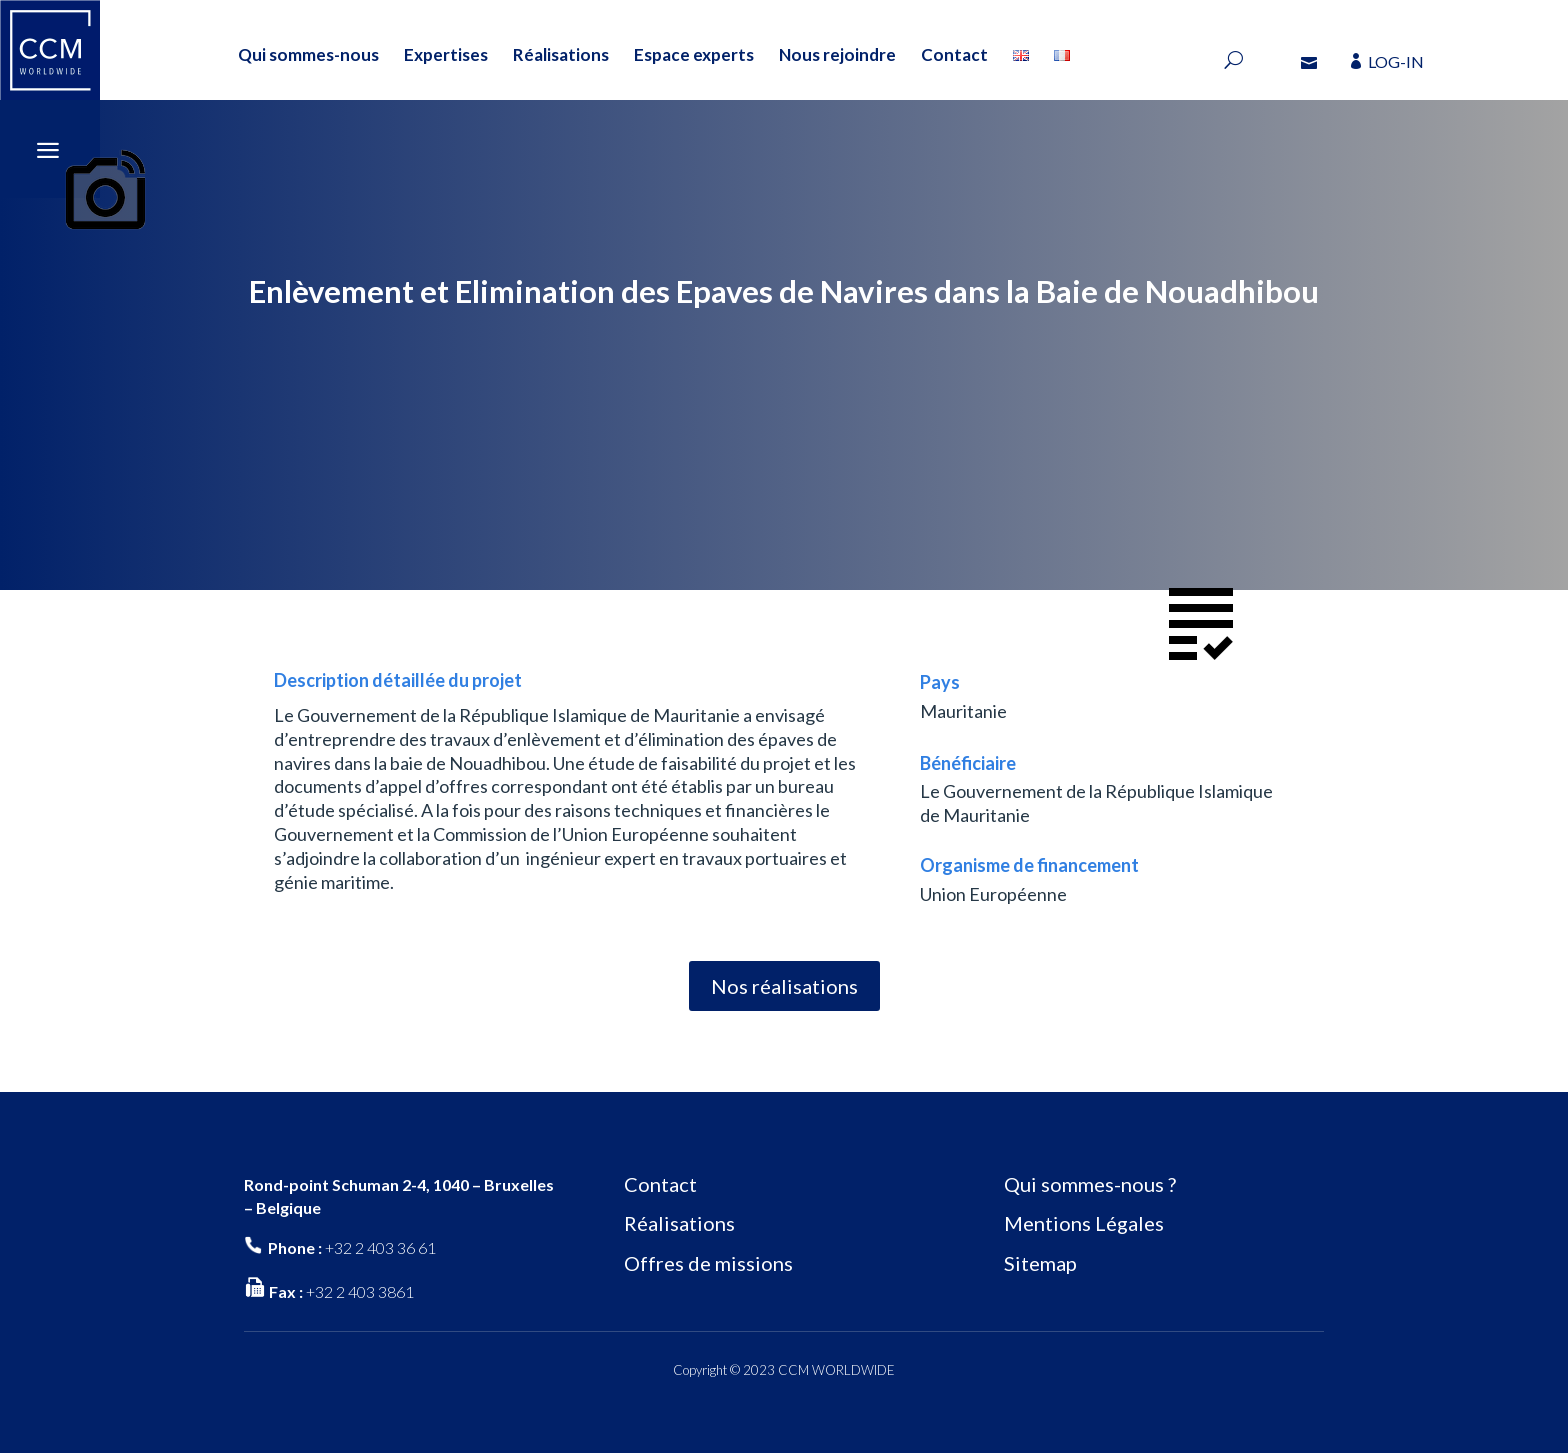  I want to click on view grading or assessment results, so click(1201, 624).